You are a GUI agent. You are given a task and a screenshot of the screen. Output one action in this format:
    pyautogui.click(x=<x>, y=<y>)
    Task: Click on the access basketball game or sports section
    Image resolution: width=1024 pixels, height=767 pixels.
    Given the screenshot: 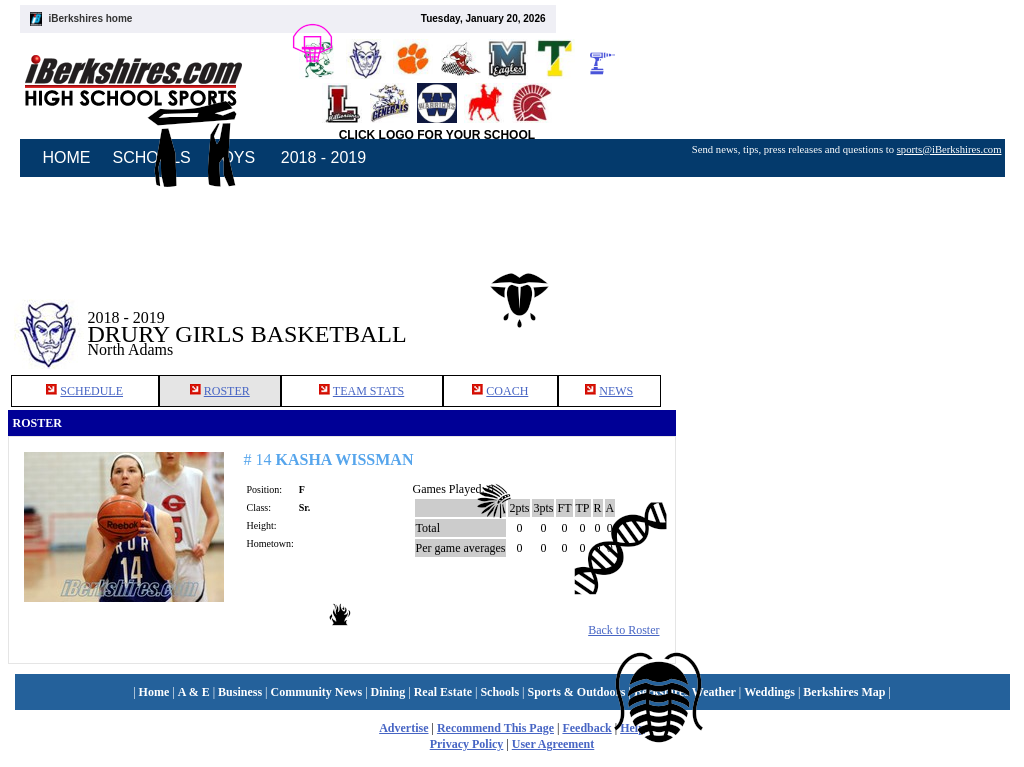 What is the action you would take?
    pyautogui.click(x=312, y=43)
    